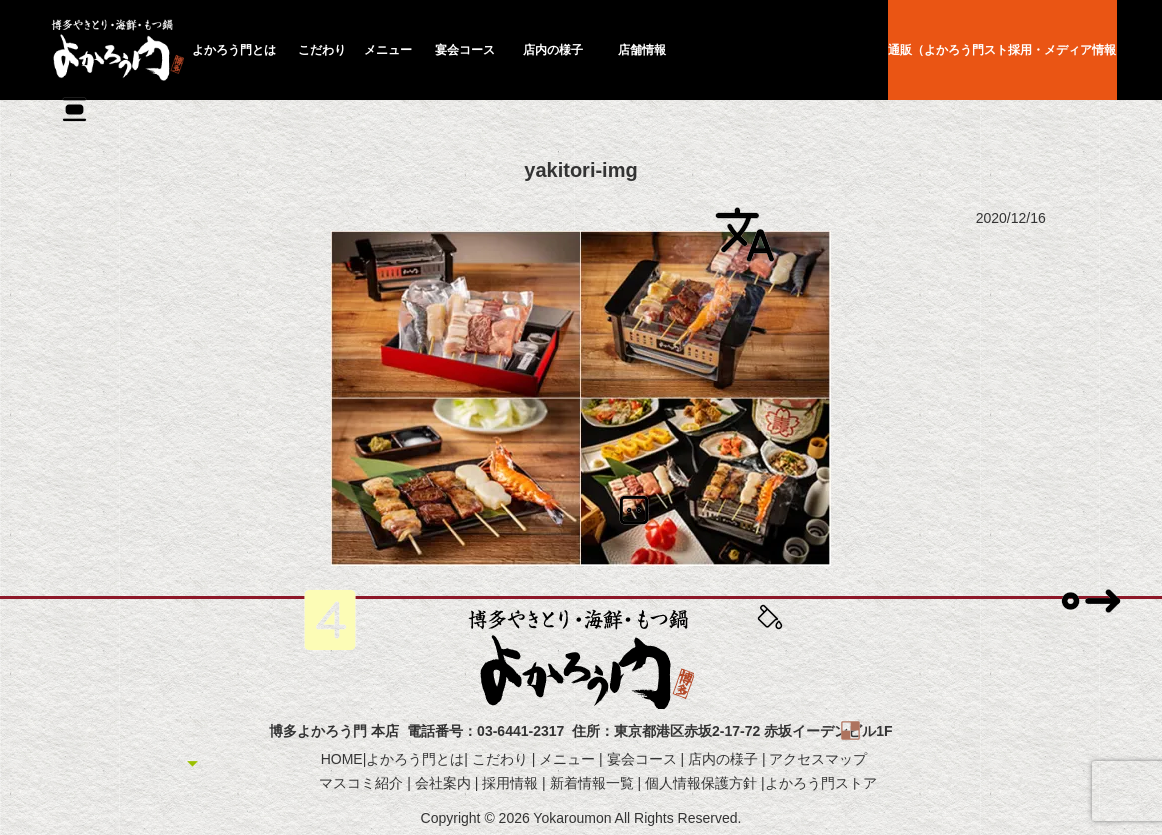 This screenshot has height=835, width=1162. I want to click on expand a dropdown menu, so click(192, 762).